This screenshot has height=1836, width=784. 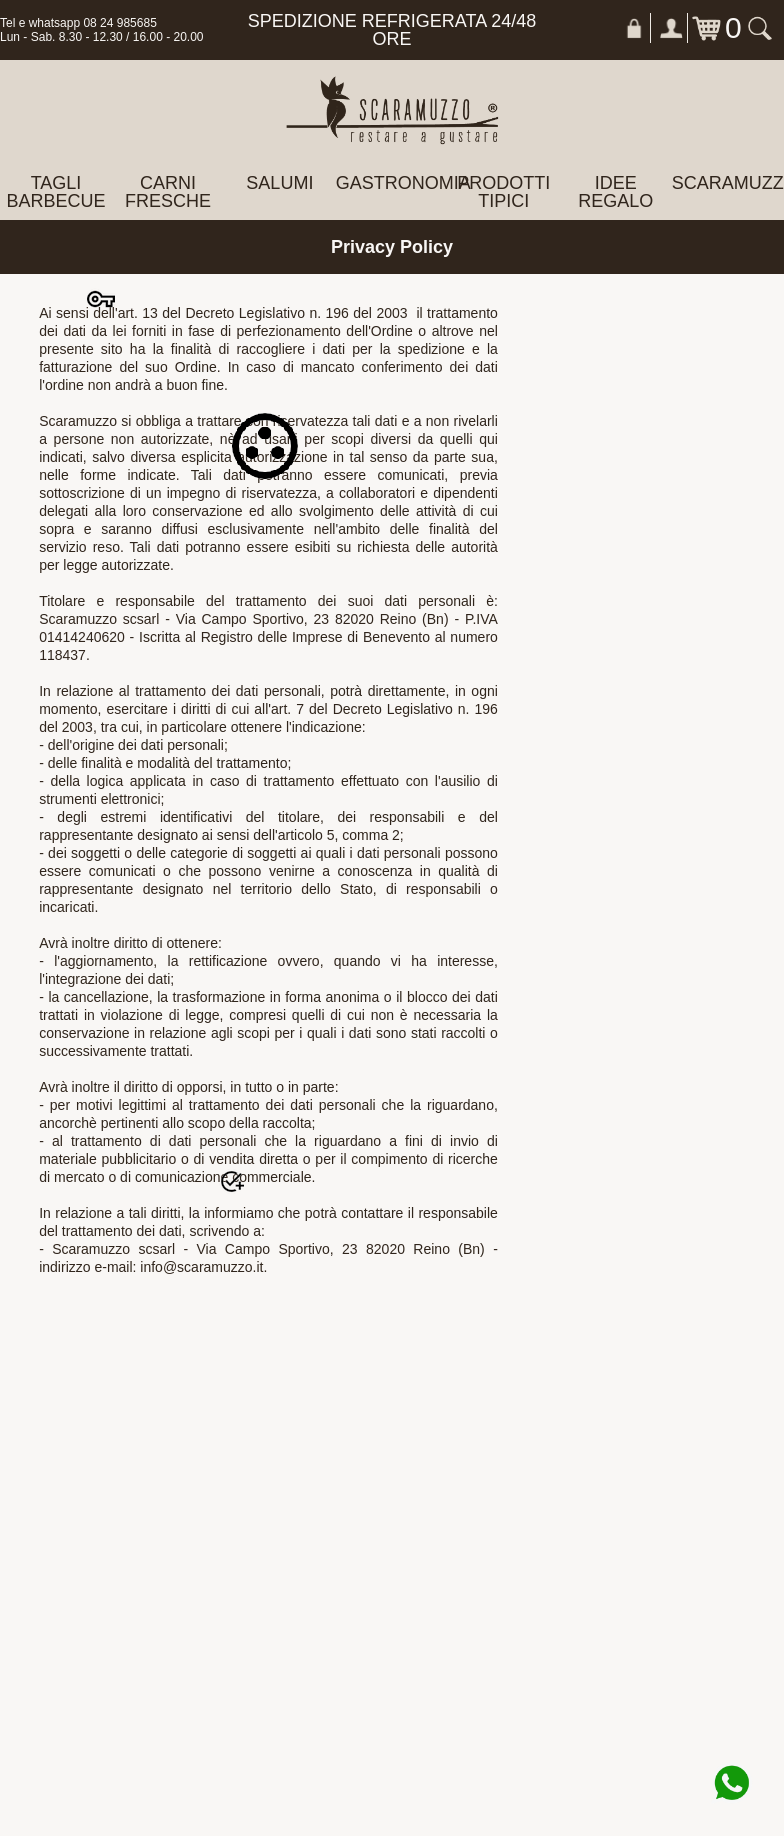 What do you see at coordinates (101, 299) in the screenshot?
I see `access vpn or secure connection settings` at bounding box center [101, 299].